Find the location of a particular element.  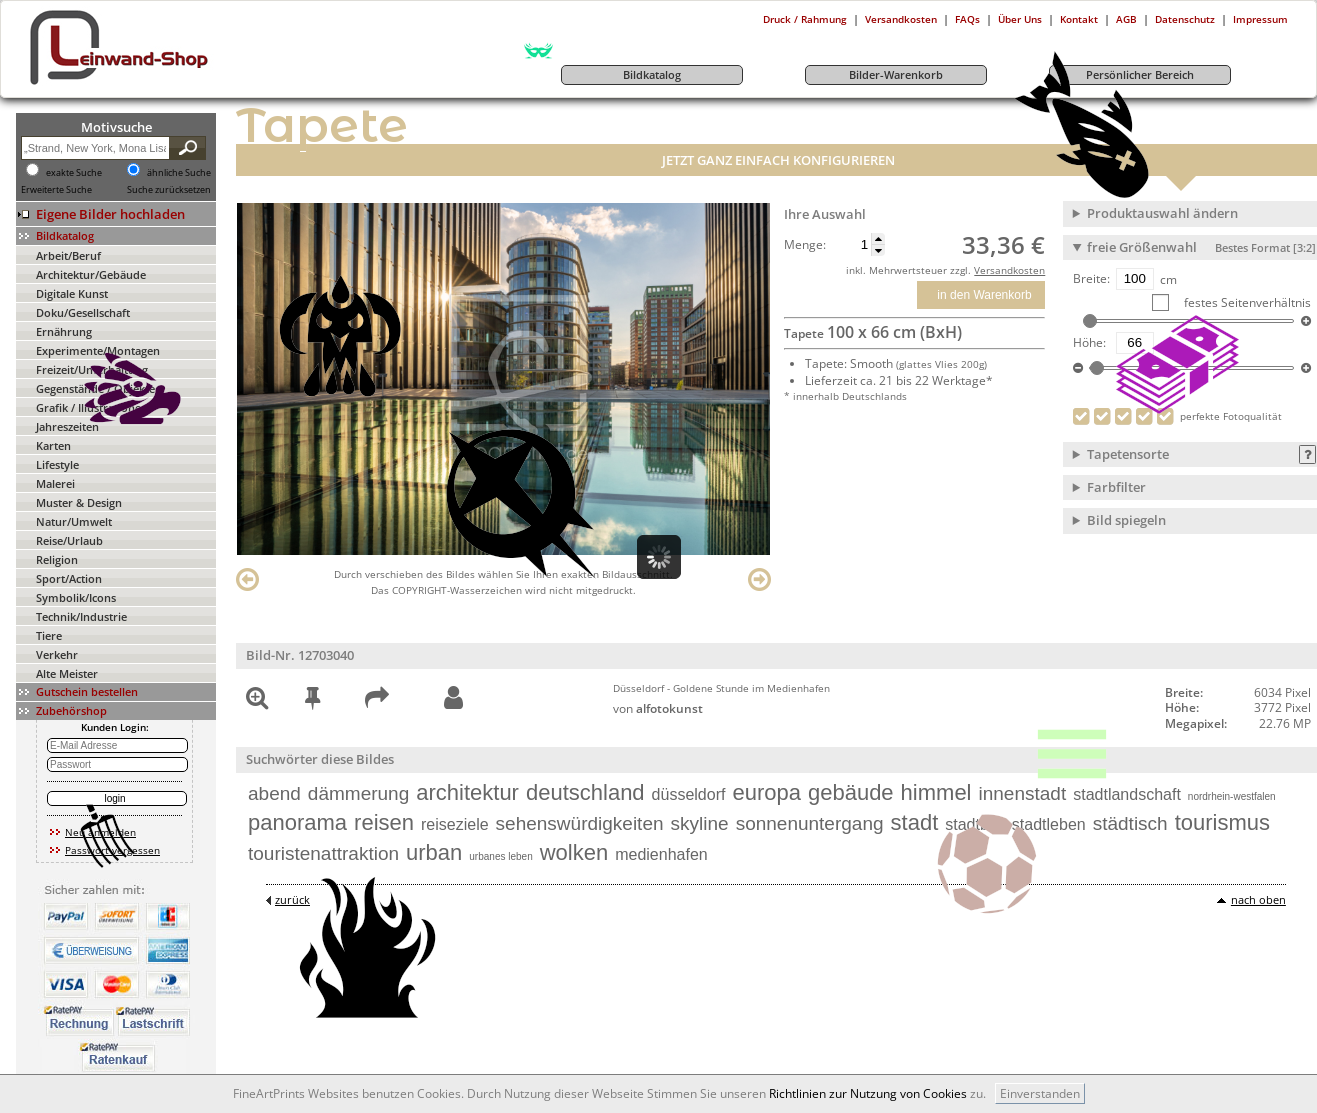

diablo or demon-themed game mode is located at coordinates (340, 336).